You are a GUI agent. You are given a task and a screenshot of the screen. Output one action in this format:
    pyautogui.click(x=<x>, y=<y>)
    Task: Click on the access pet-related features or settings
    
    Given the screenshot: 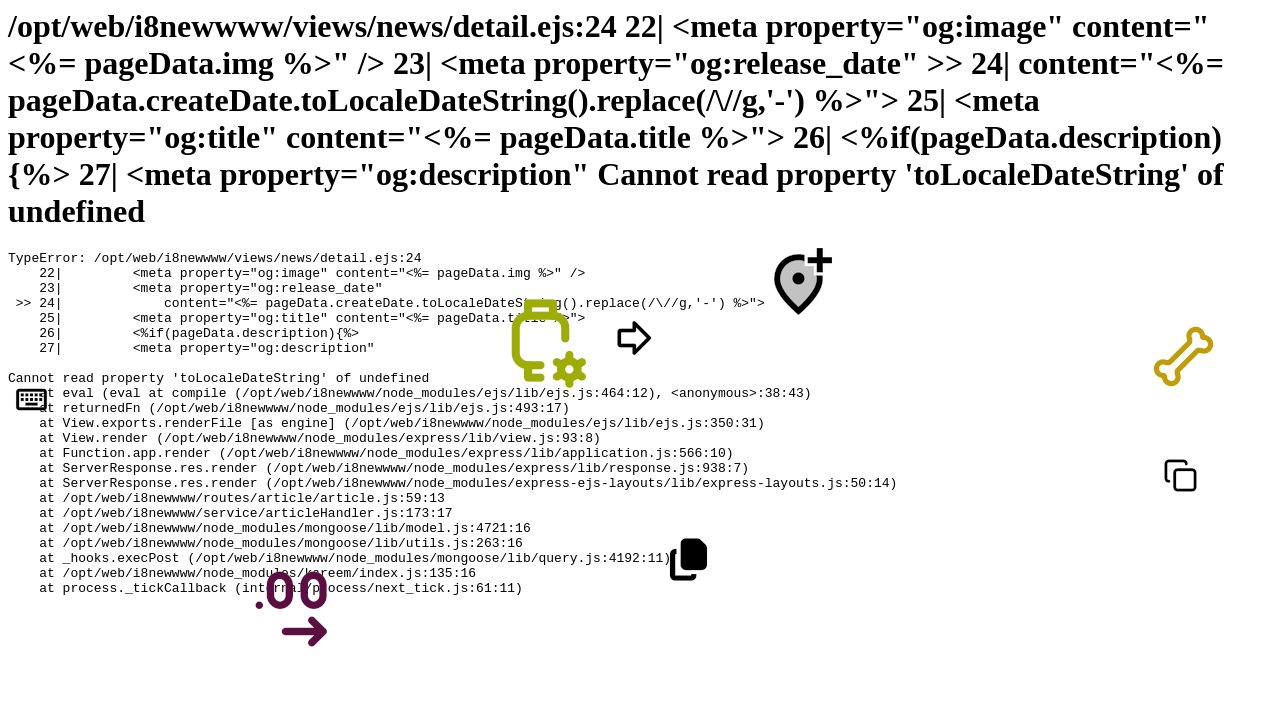 What is the action you would take?
    pyautogui.click(x=1183, y=356)
    